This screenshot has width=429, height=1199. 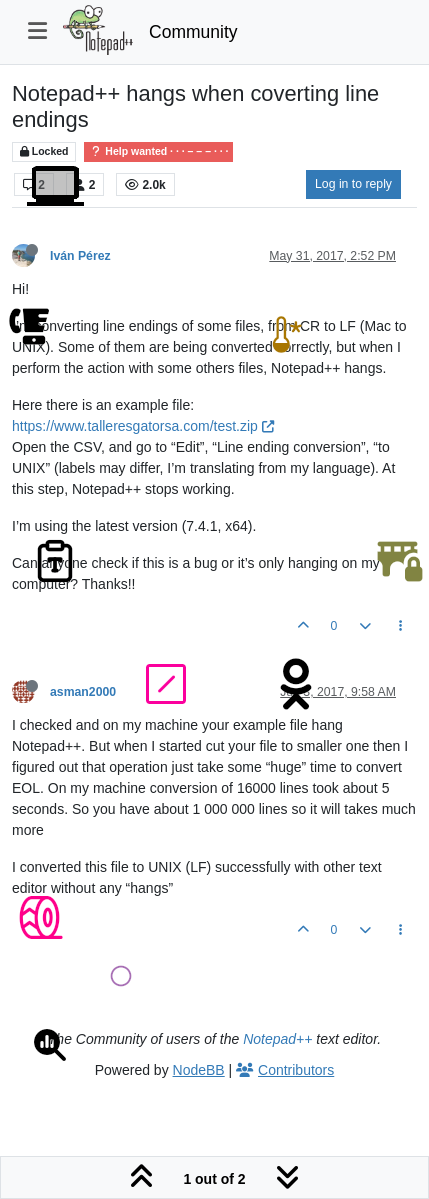 What do you see at coordinates (39, 917) in the screenshot?
I see `view tire pressure or status` at bounding box center [39, 917].